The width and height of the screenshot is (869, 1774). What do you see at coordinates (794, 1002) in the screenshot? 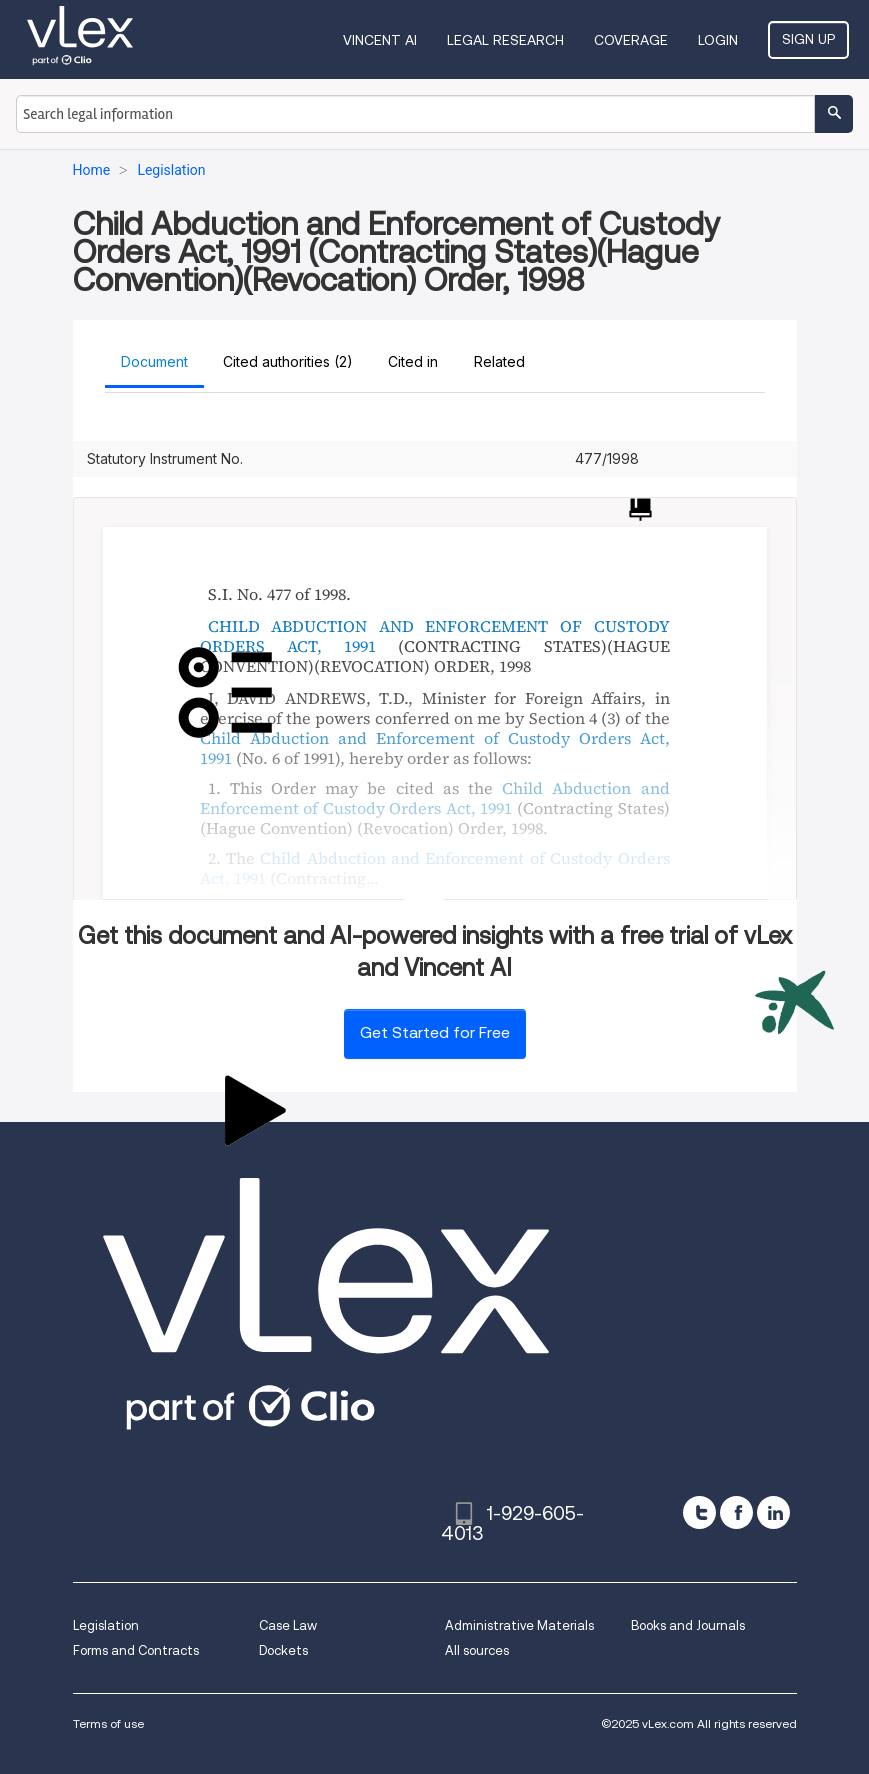
I see `open the CaixaBank mobile banking app` at bounding box center [794, 1002].